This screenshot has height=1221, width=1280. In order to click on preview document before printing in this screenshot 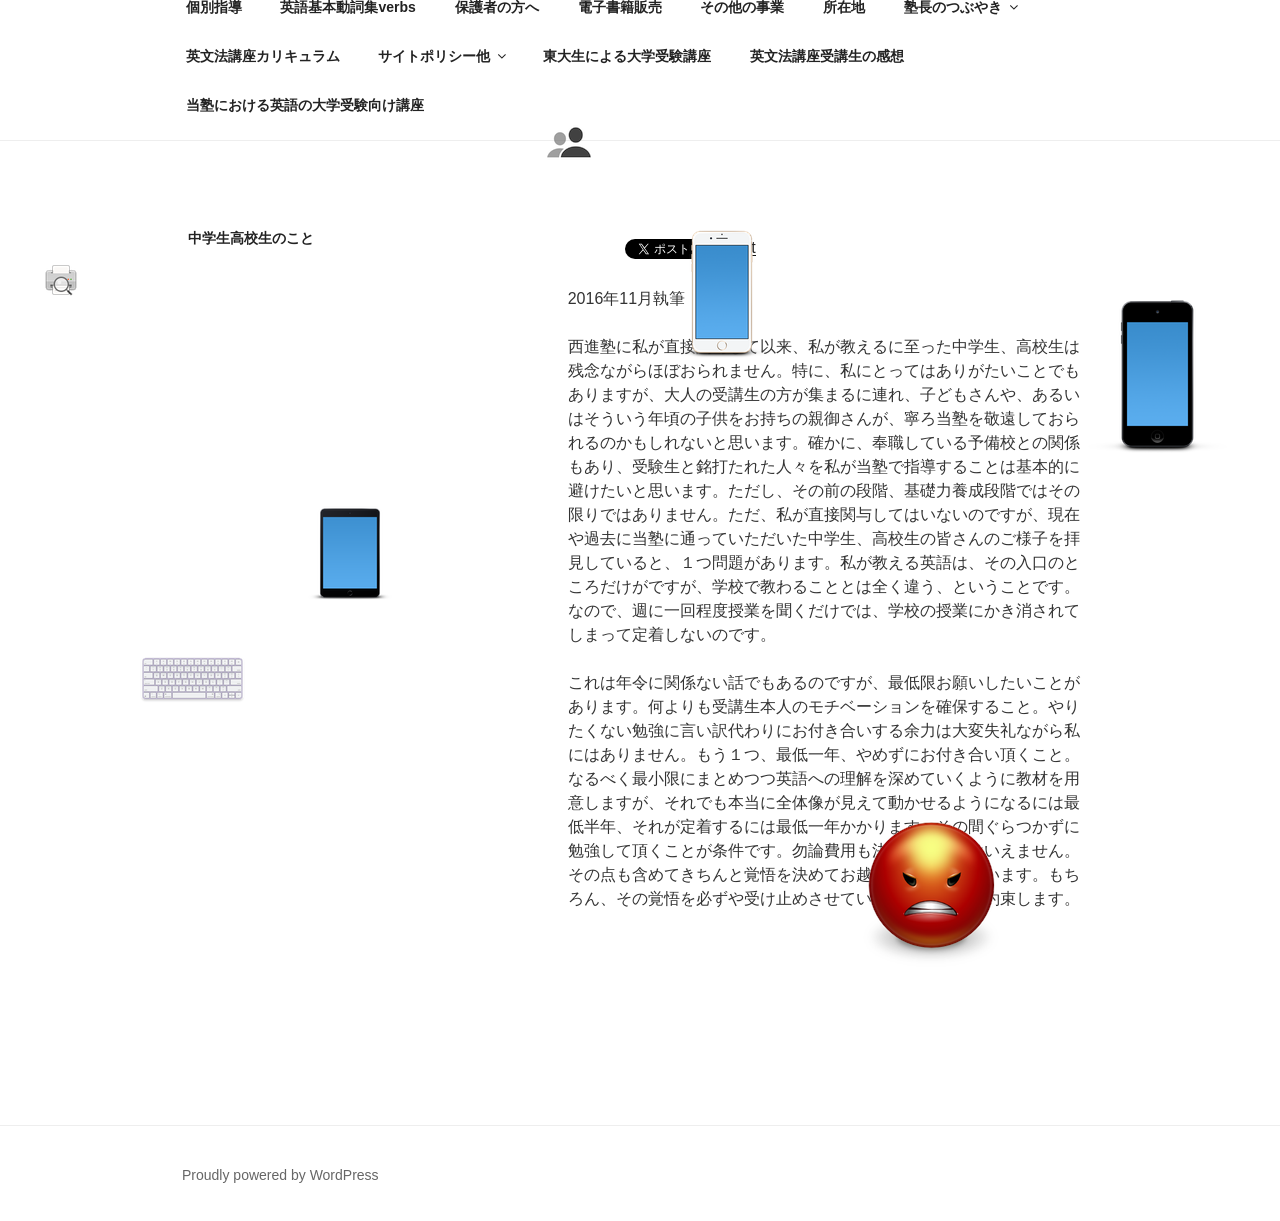, I will do `click(61, 280)`.